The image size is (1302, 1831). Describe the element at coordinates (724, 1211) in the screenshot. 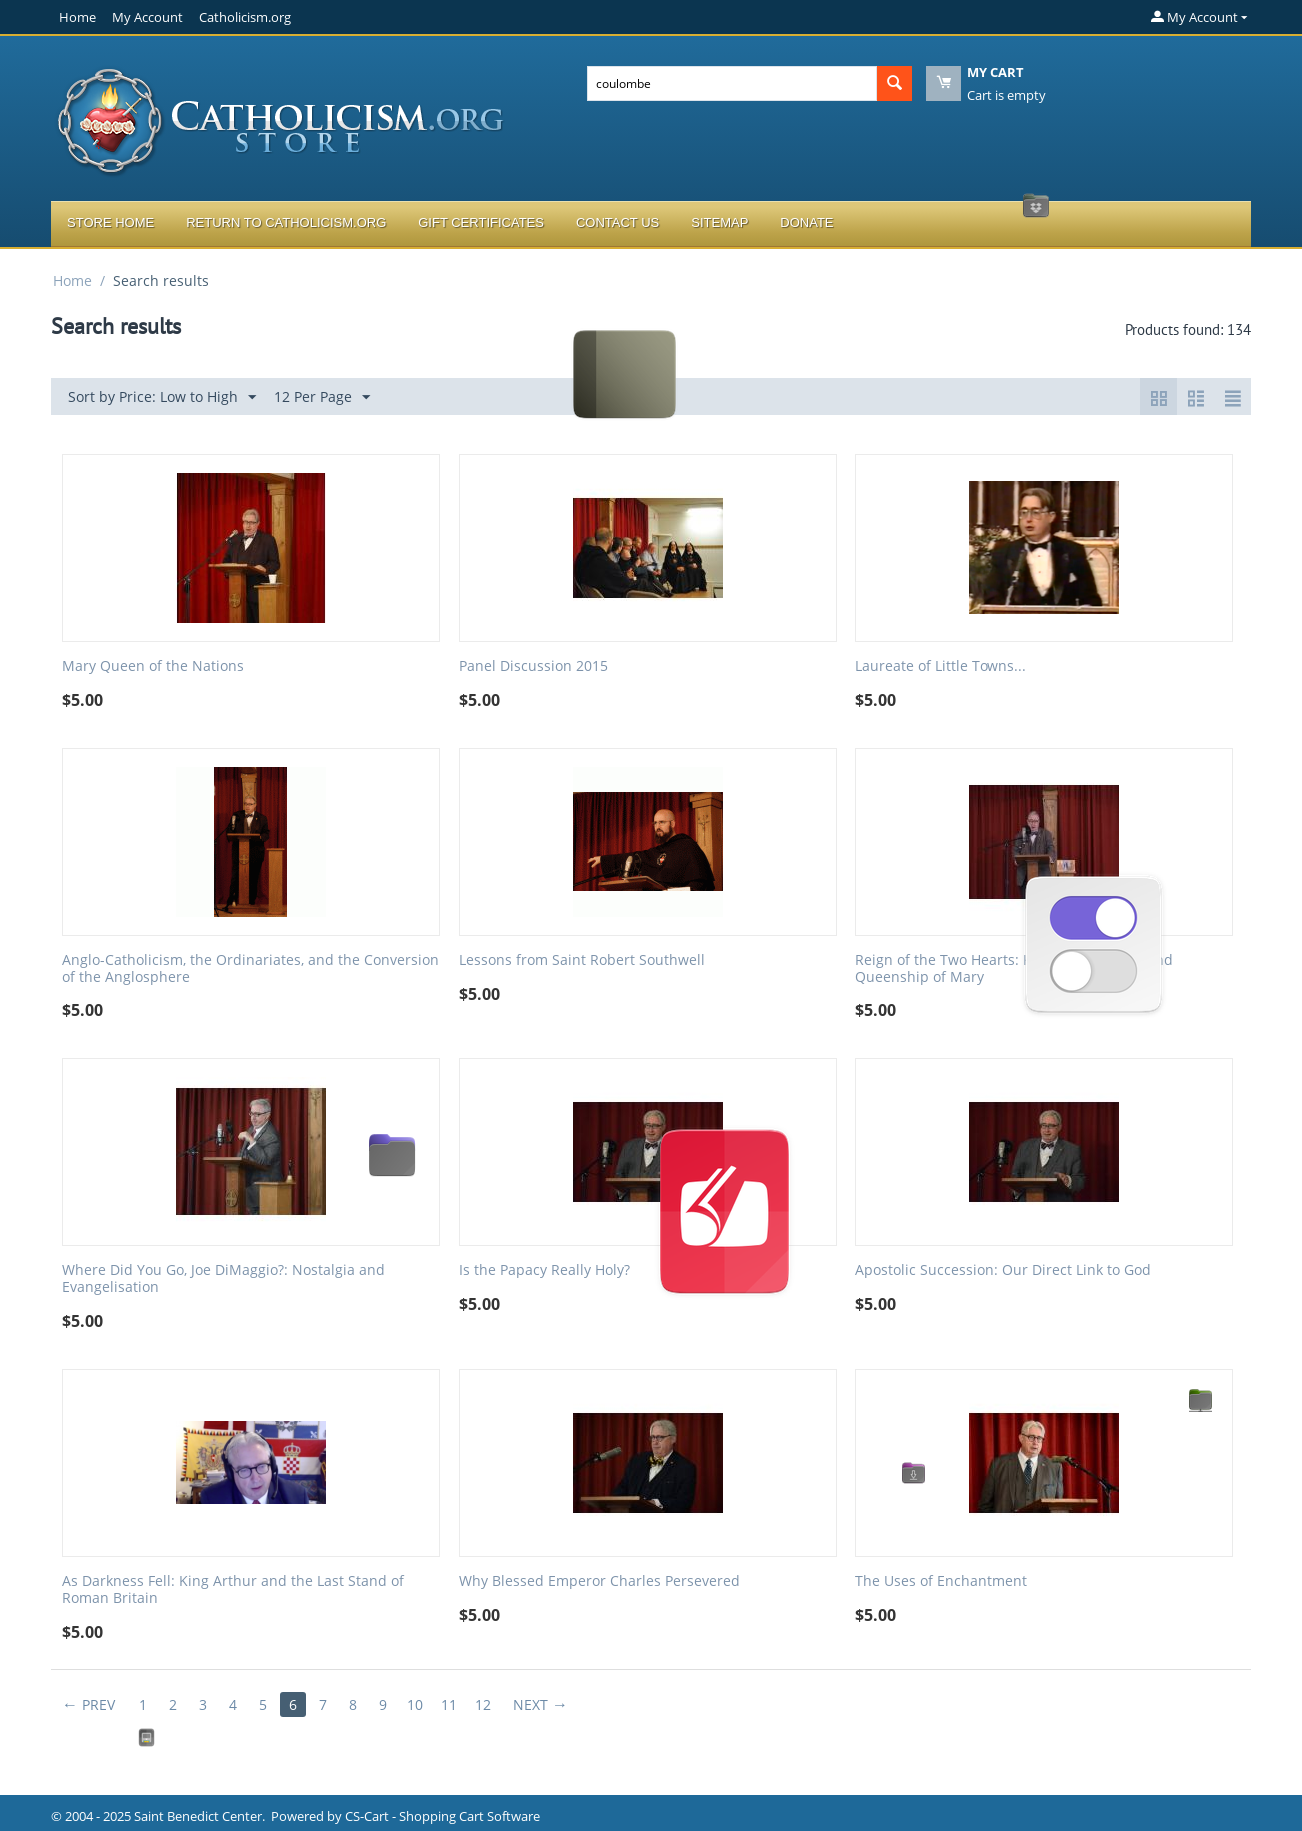

I see `an encapsulated postscript (.eps) file` at that location.